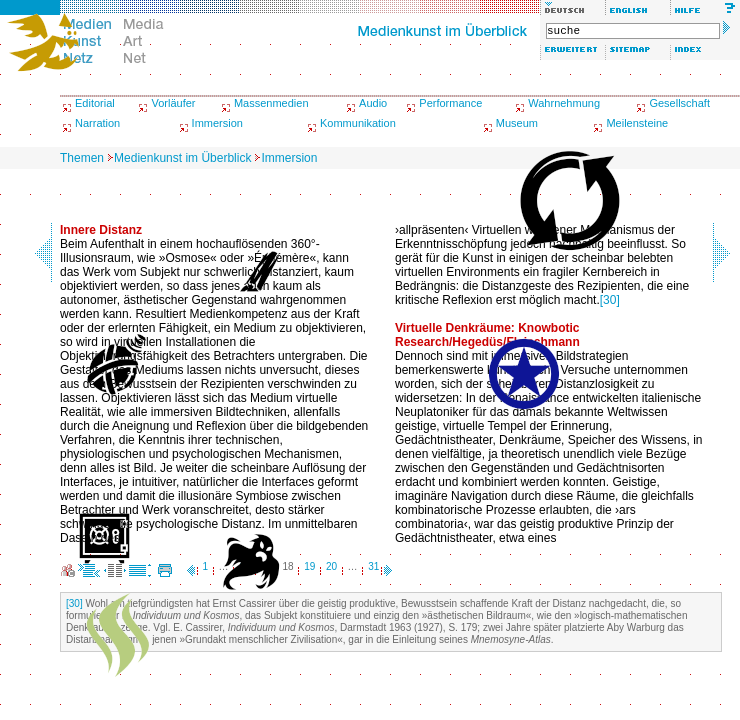 This screenshot has width=740, height=720. I want to click on ghost enemy or spirit character in a game, so click(251, 562).